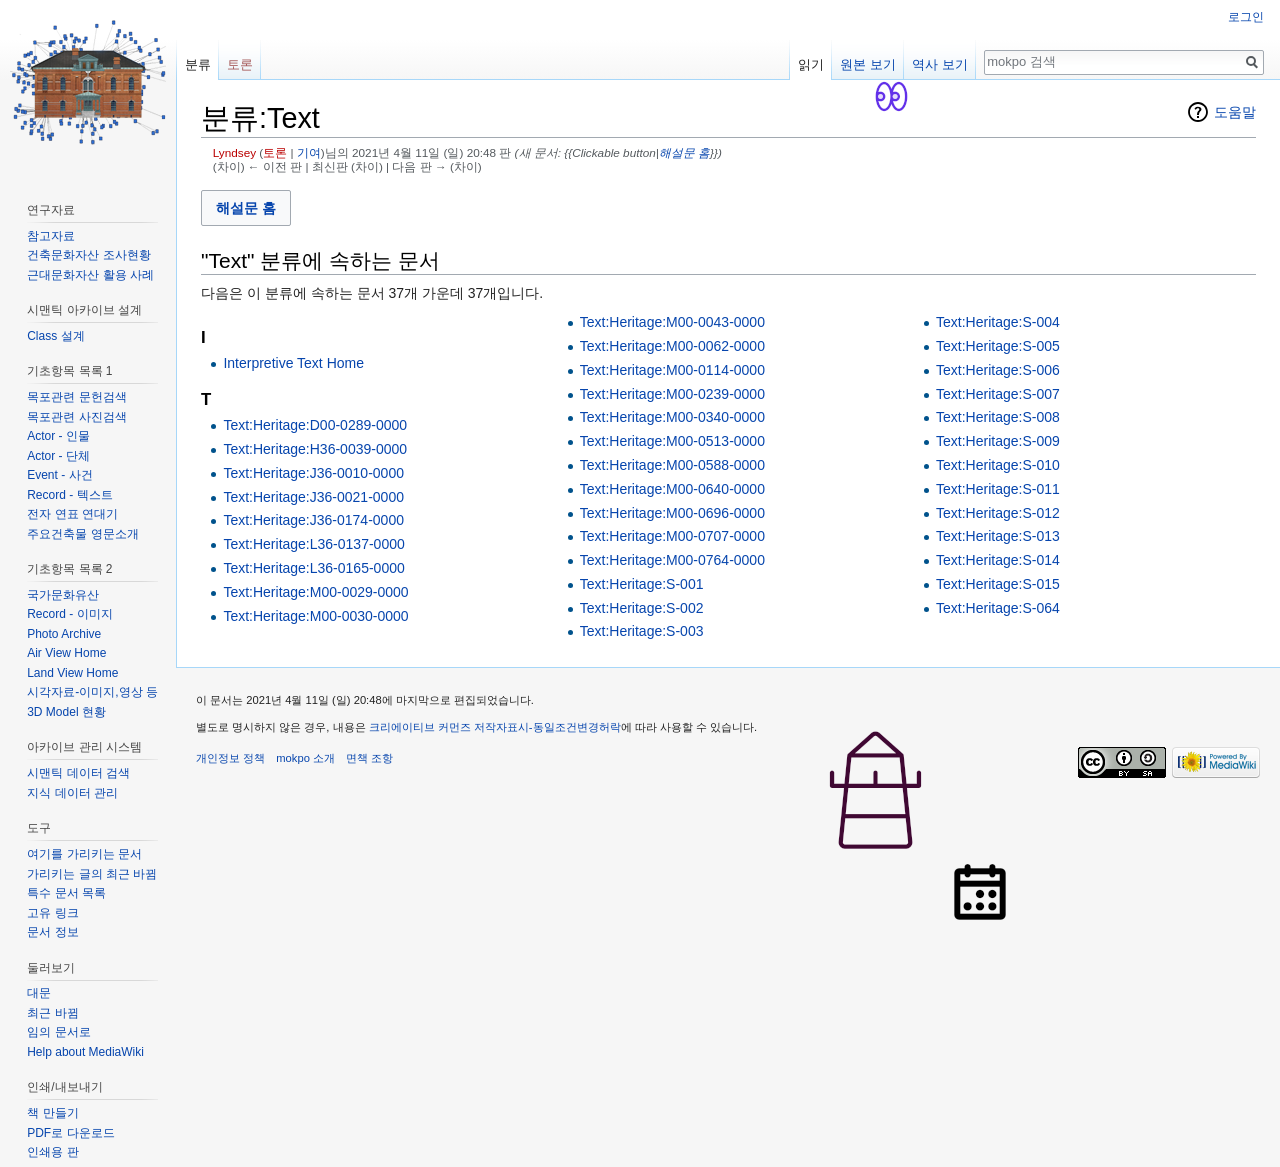 The height and width of the screenshot is (1167, 1280). What do you see at coordinates (891, 96) in the screenshot?
I see `view who has seen your content` at bounding box center [891, 96].